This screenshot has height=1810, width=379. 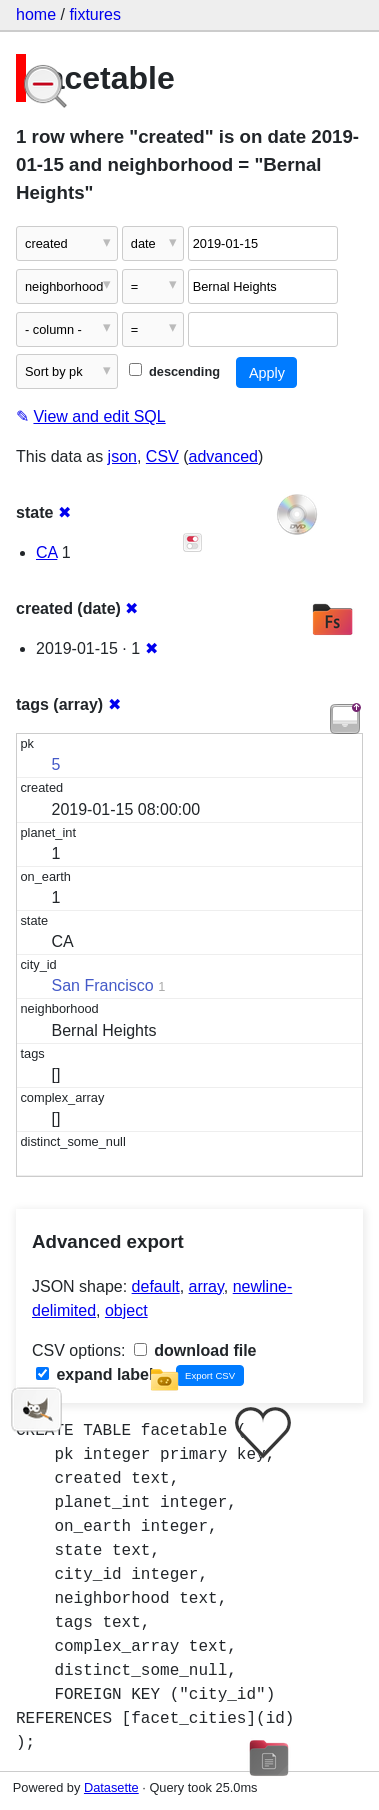 What do you see at coordinates (332, 620) in the screenshot?
I see `open adobe fuse project folder` at bounding box center [332, 620].